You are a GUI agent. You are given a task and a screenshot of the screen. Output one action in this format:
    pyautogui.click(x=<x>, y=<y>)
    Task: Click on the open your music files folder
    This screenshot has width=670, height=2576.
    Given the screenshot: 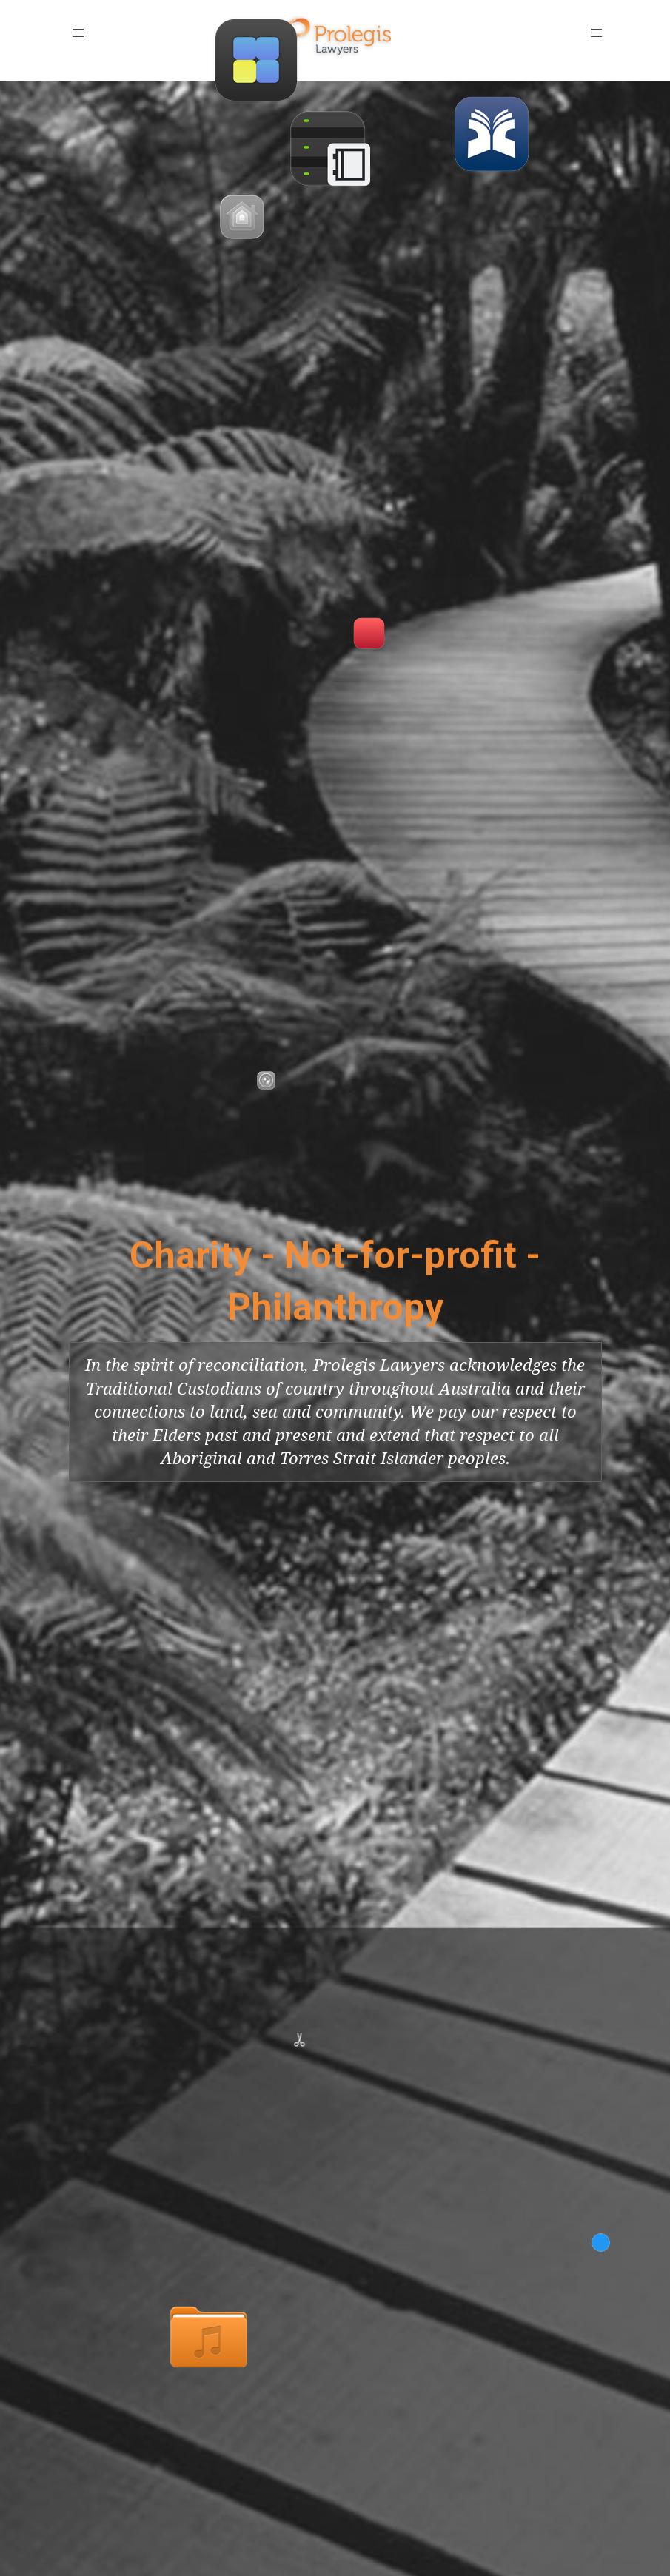 What is the action you would take?
    pyautogui.click(x=209, y=2337)
    